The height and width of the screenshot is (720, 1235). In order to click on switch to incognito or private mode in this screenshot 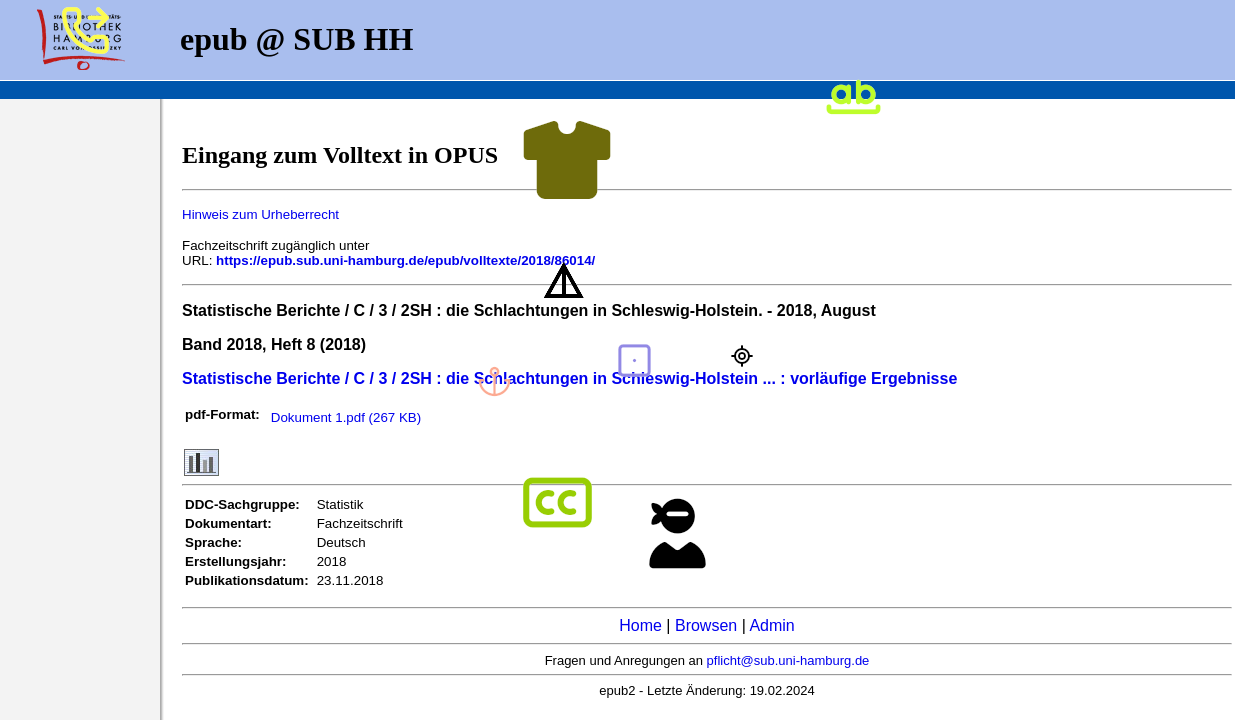, I will do `click(677, 533)`.